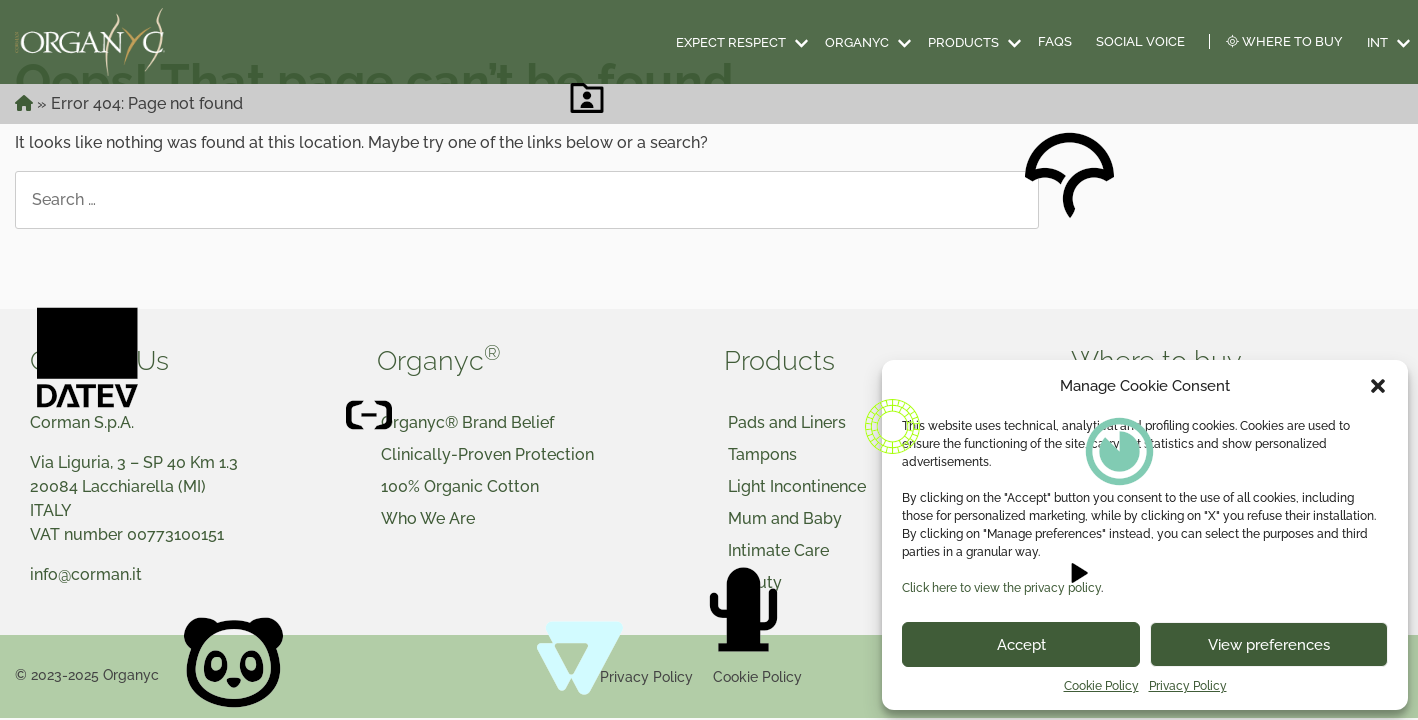  What do you see at coordinates (743, 609) in the screenshot?
I see `desert or arid climate indicator` at bounding box center [743, 609].